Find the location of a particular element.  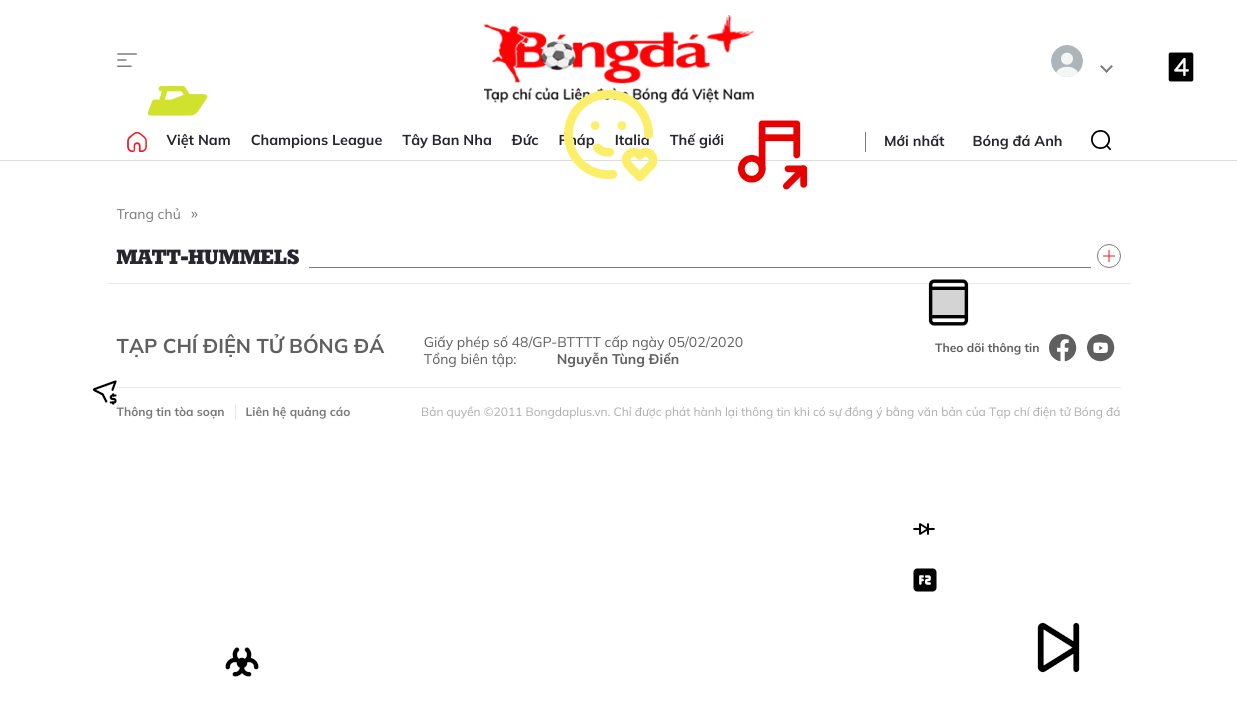

view location-based pricing or costs is located at coordinates (105, 392).